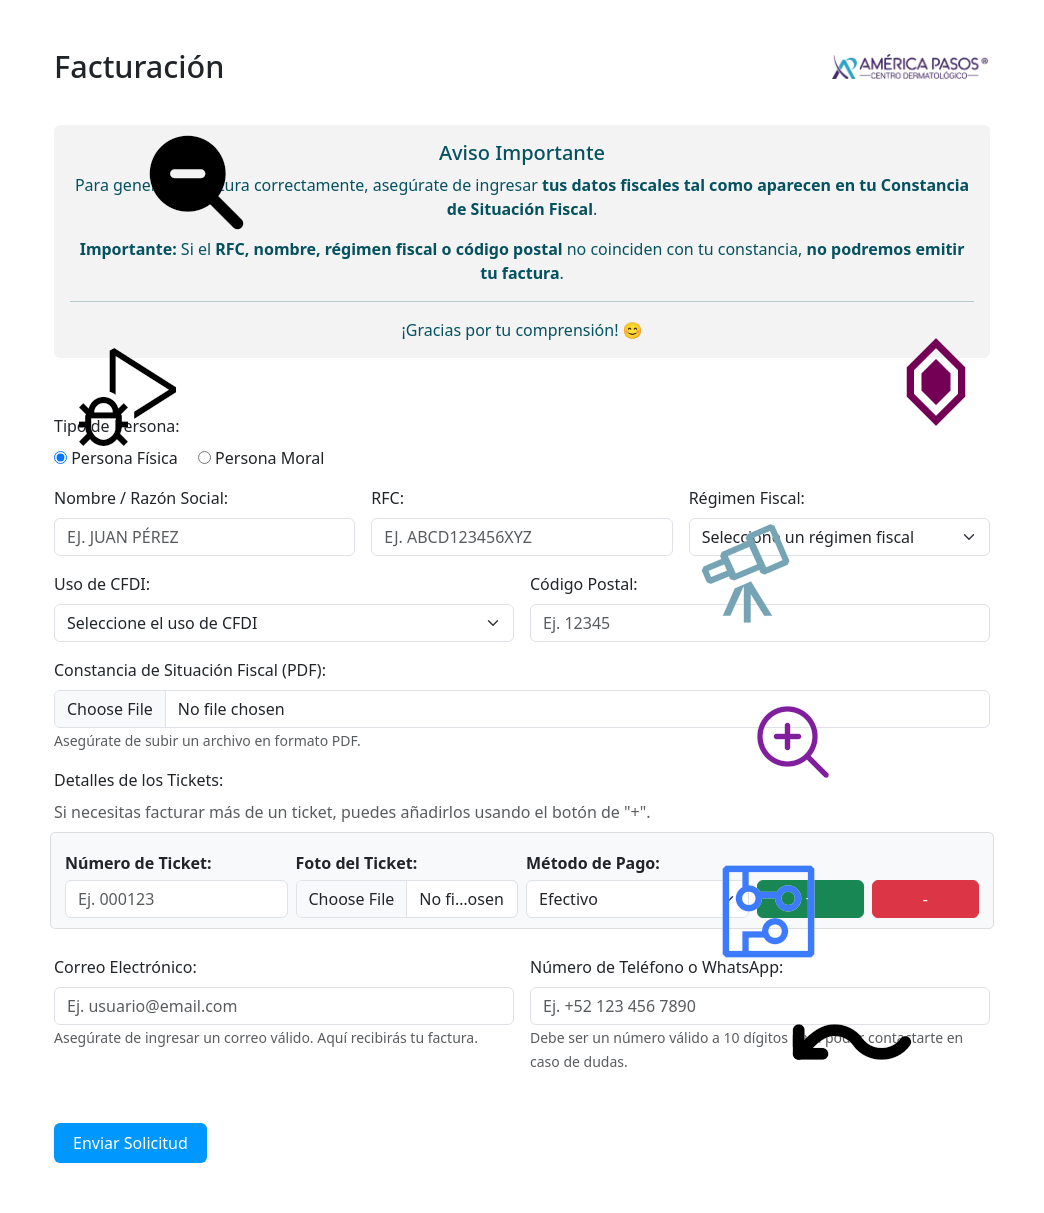  Describe the element at coordinates (852, 1042) in the screenshot. I see `undo or revert previous action` at that location.